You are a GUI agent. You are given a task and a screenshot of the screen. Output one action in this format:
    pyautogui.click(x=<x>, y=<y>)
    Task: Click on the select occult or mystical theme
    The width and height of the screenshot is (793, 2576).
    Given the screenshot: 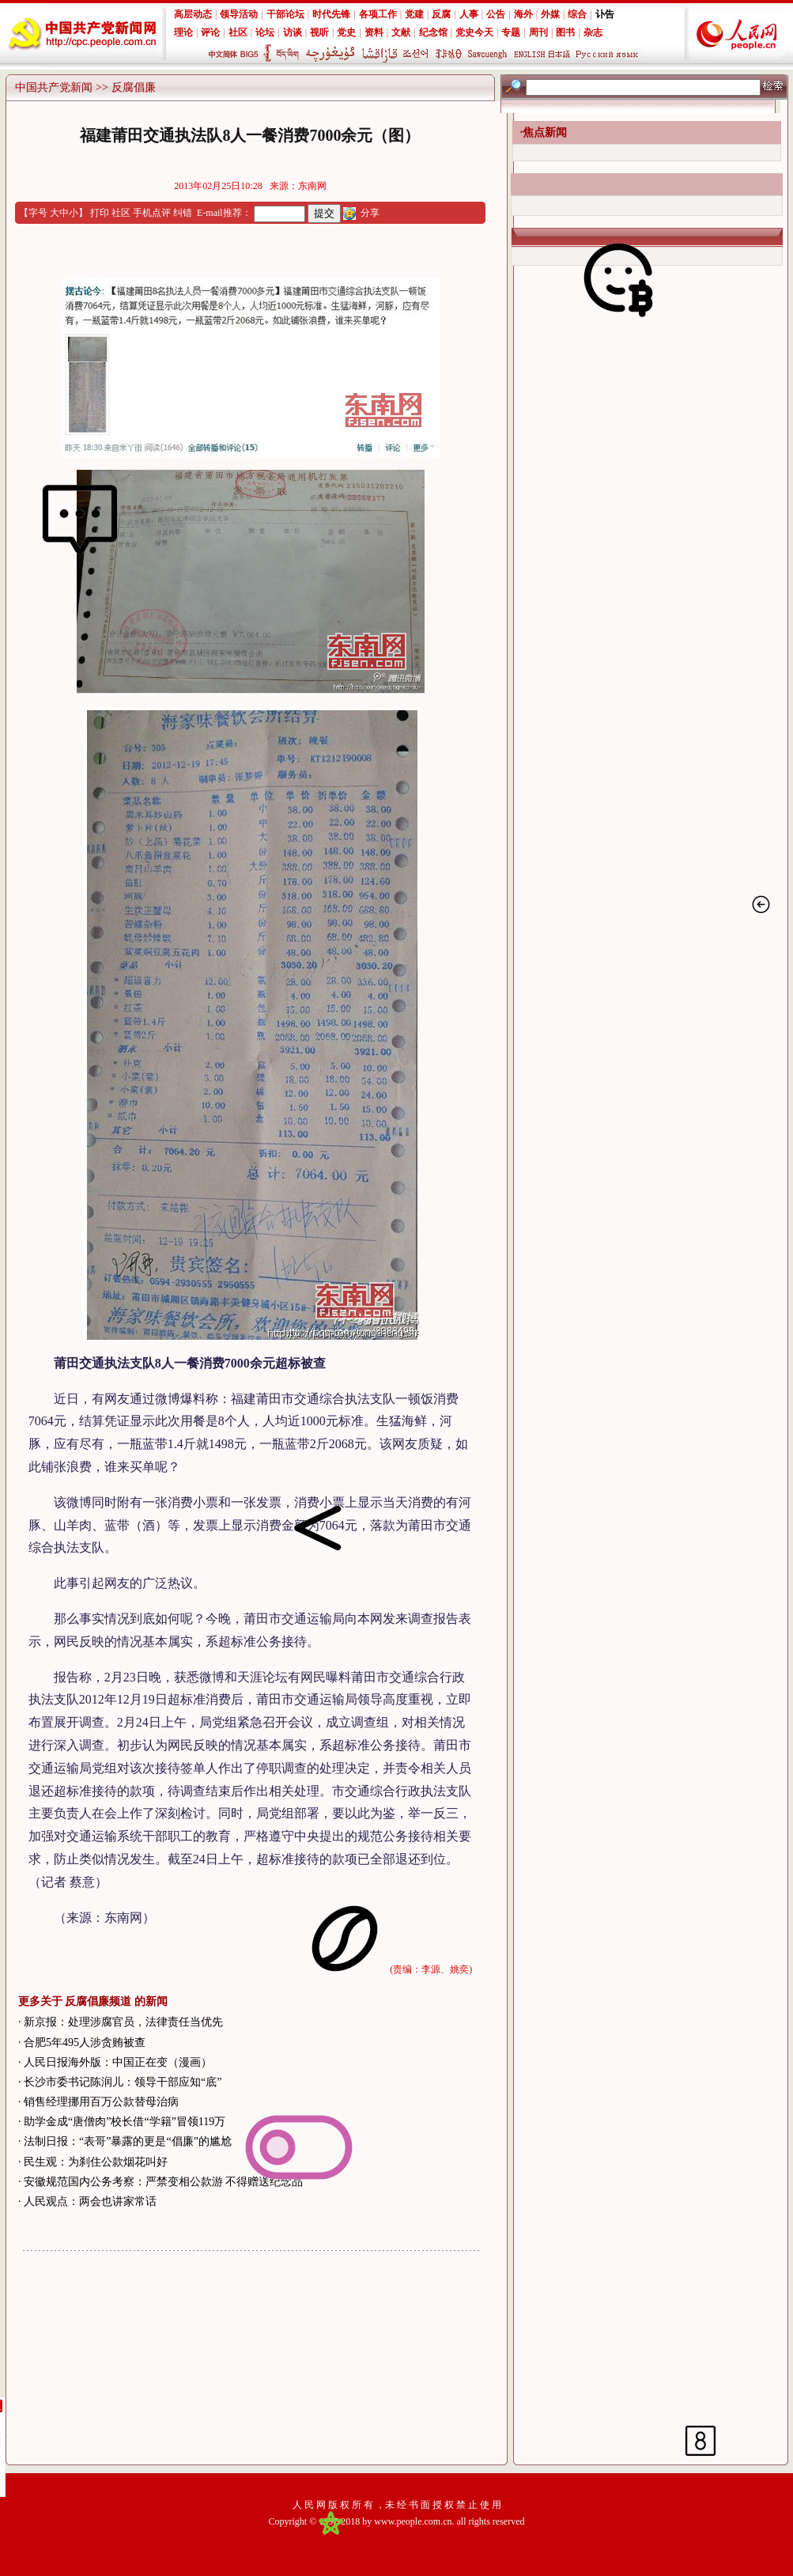 What is the action you would take?
    pyautogui.click(x=330, y=2524)
    